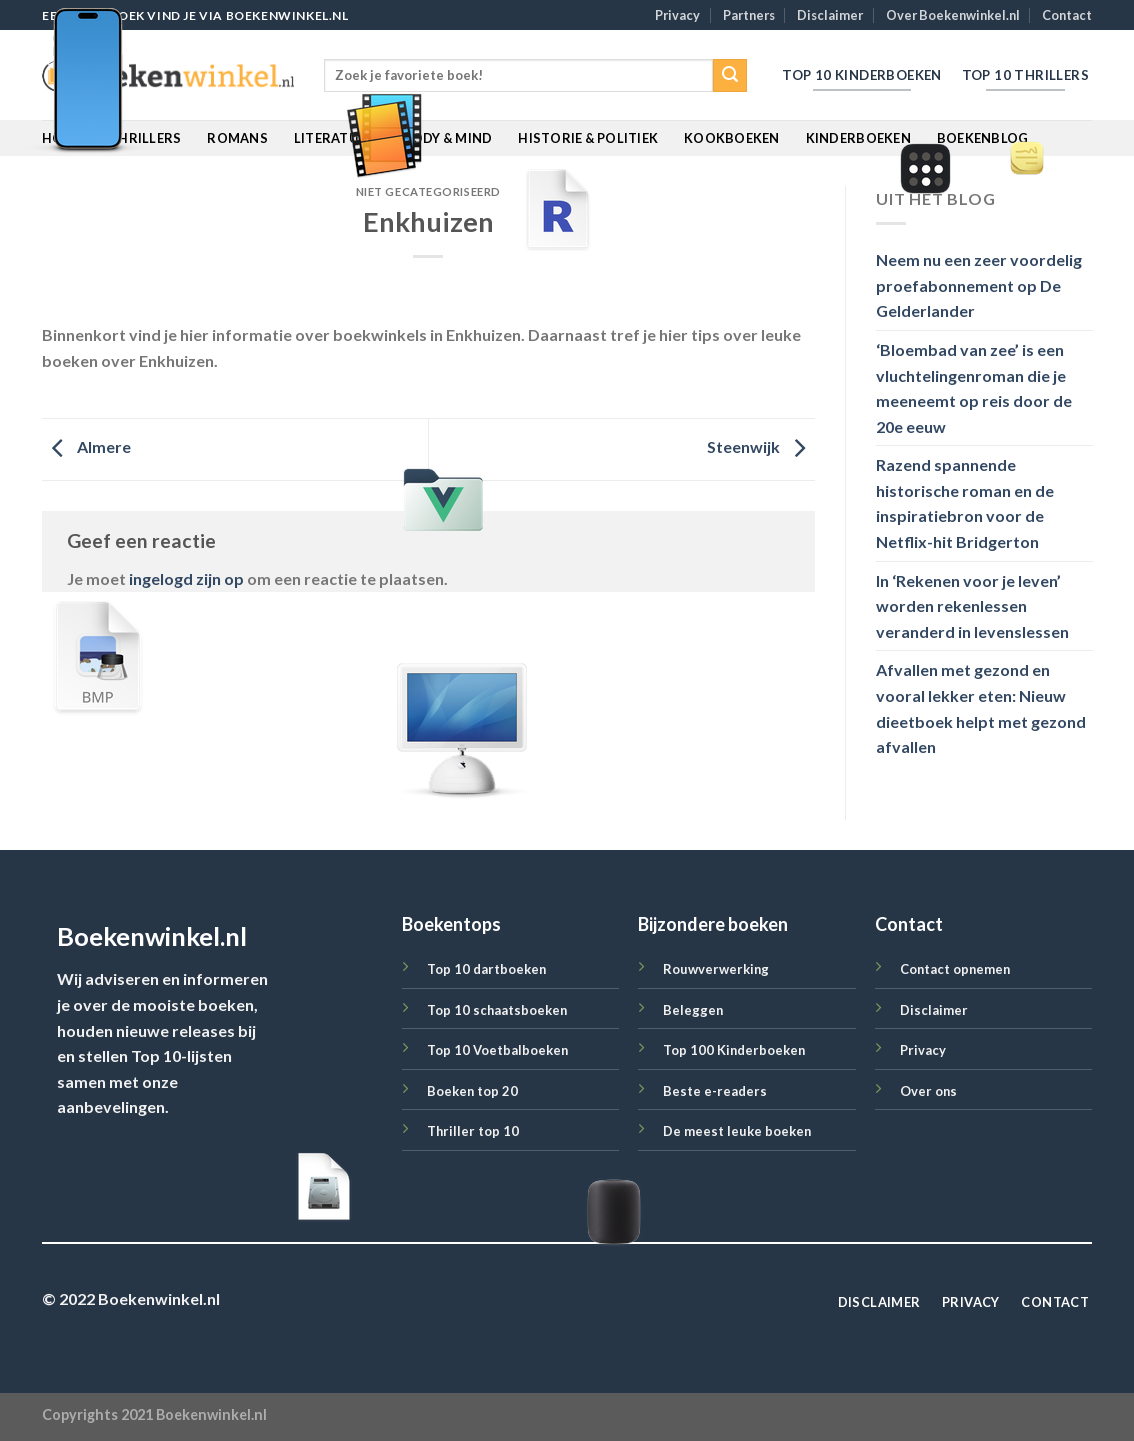  What do you see at coordinates (925, 168) in the screenshot?
I see `open Tailscale VPN settings` at bounding box center [925, 168].